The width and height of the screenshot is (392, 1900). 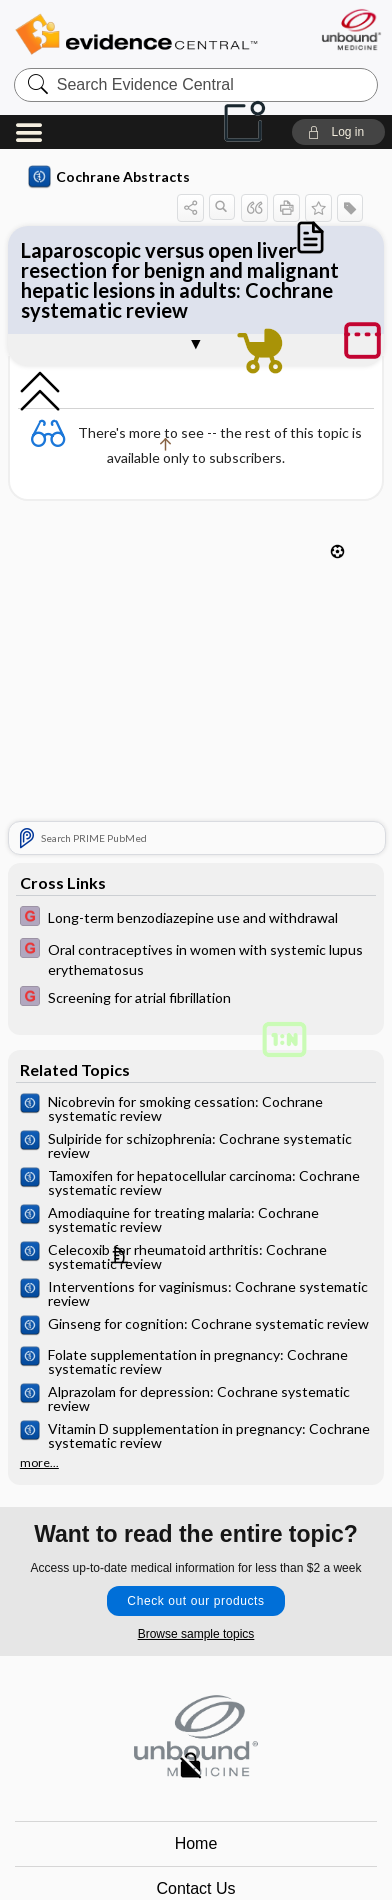 I want to click on access baby or parenting-related features, so click(x=262, y=351).